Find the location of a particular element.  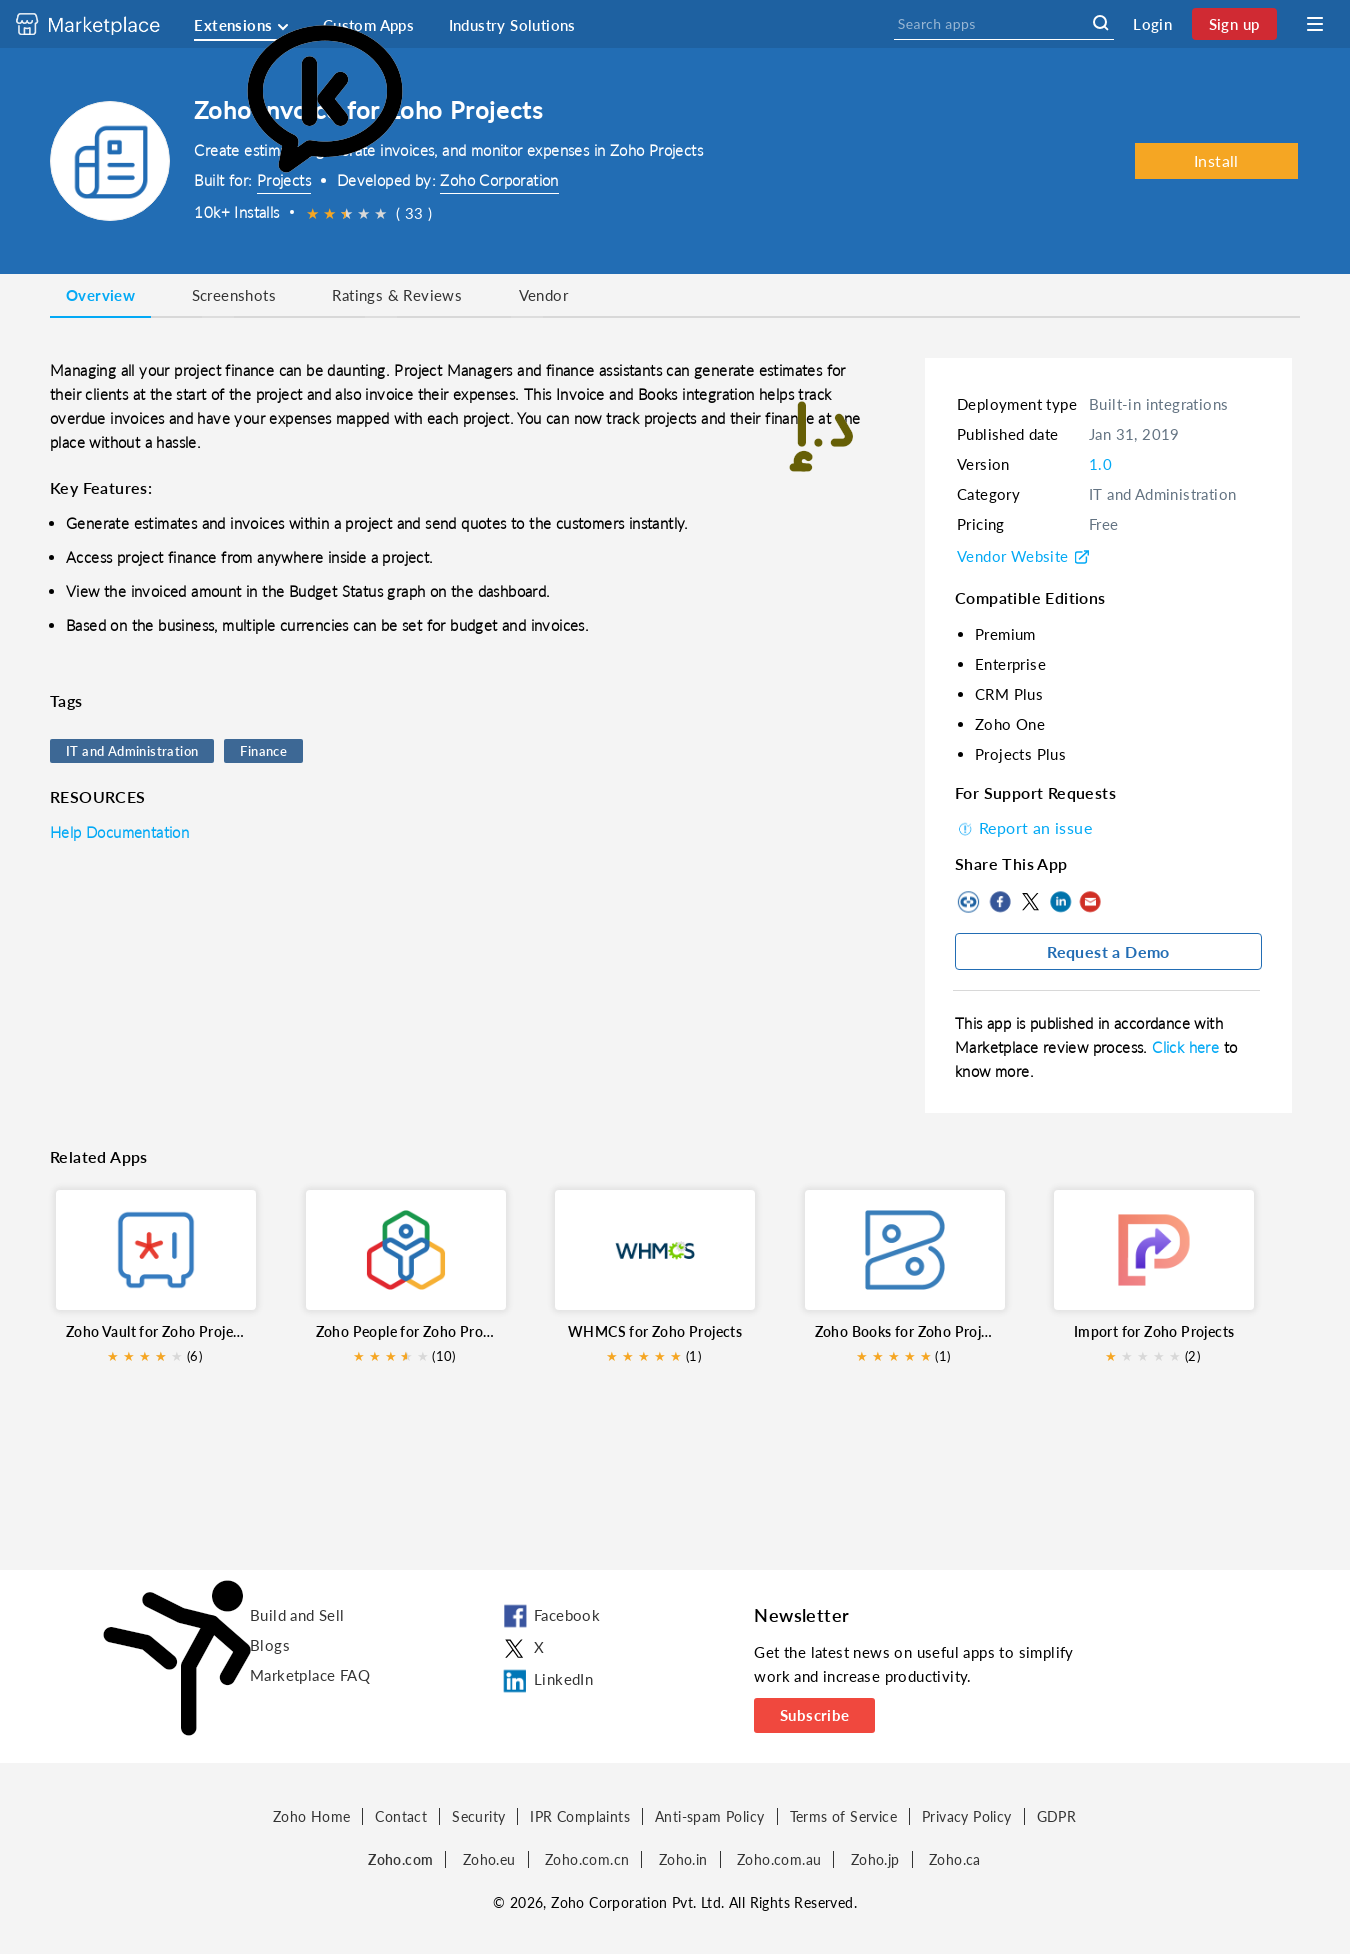

open KakaoTalk messaging app is located at coordinates (325, 95).